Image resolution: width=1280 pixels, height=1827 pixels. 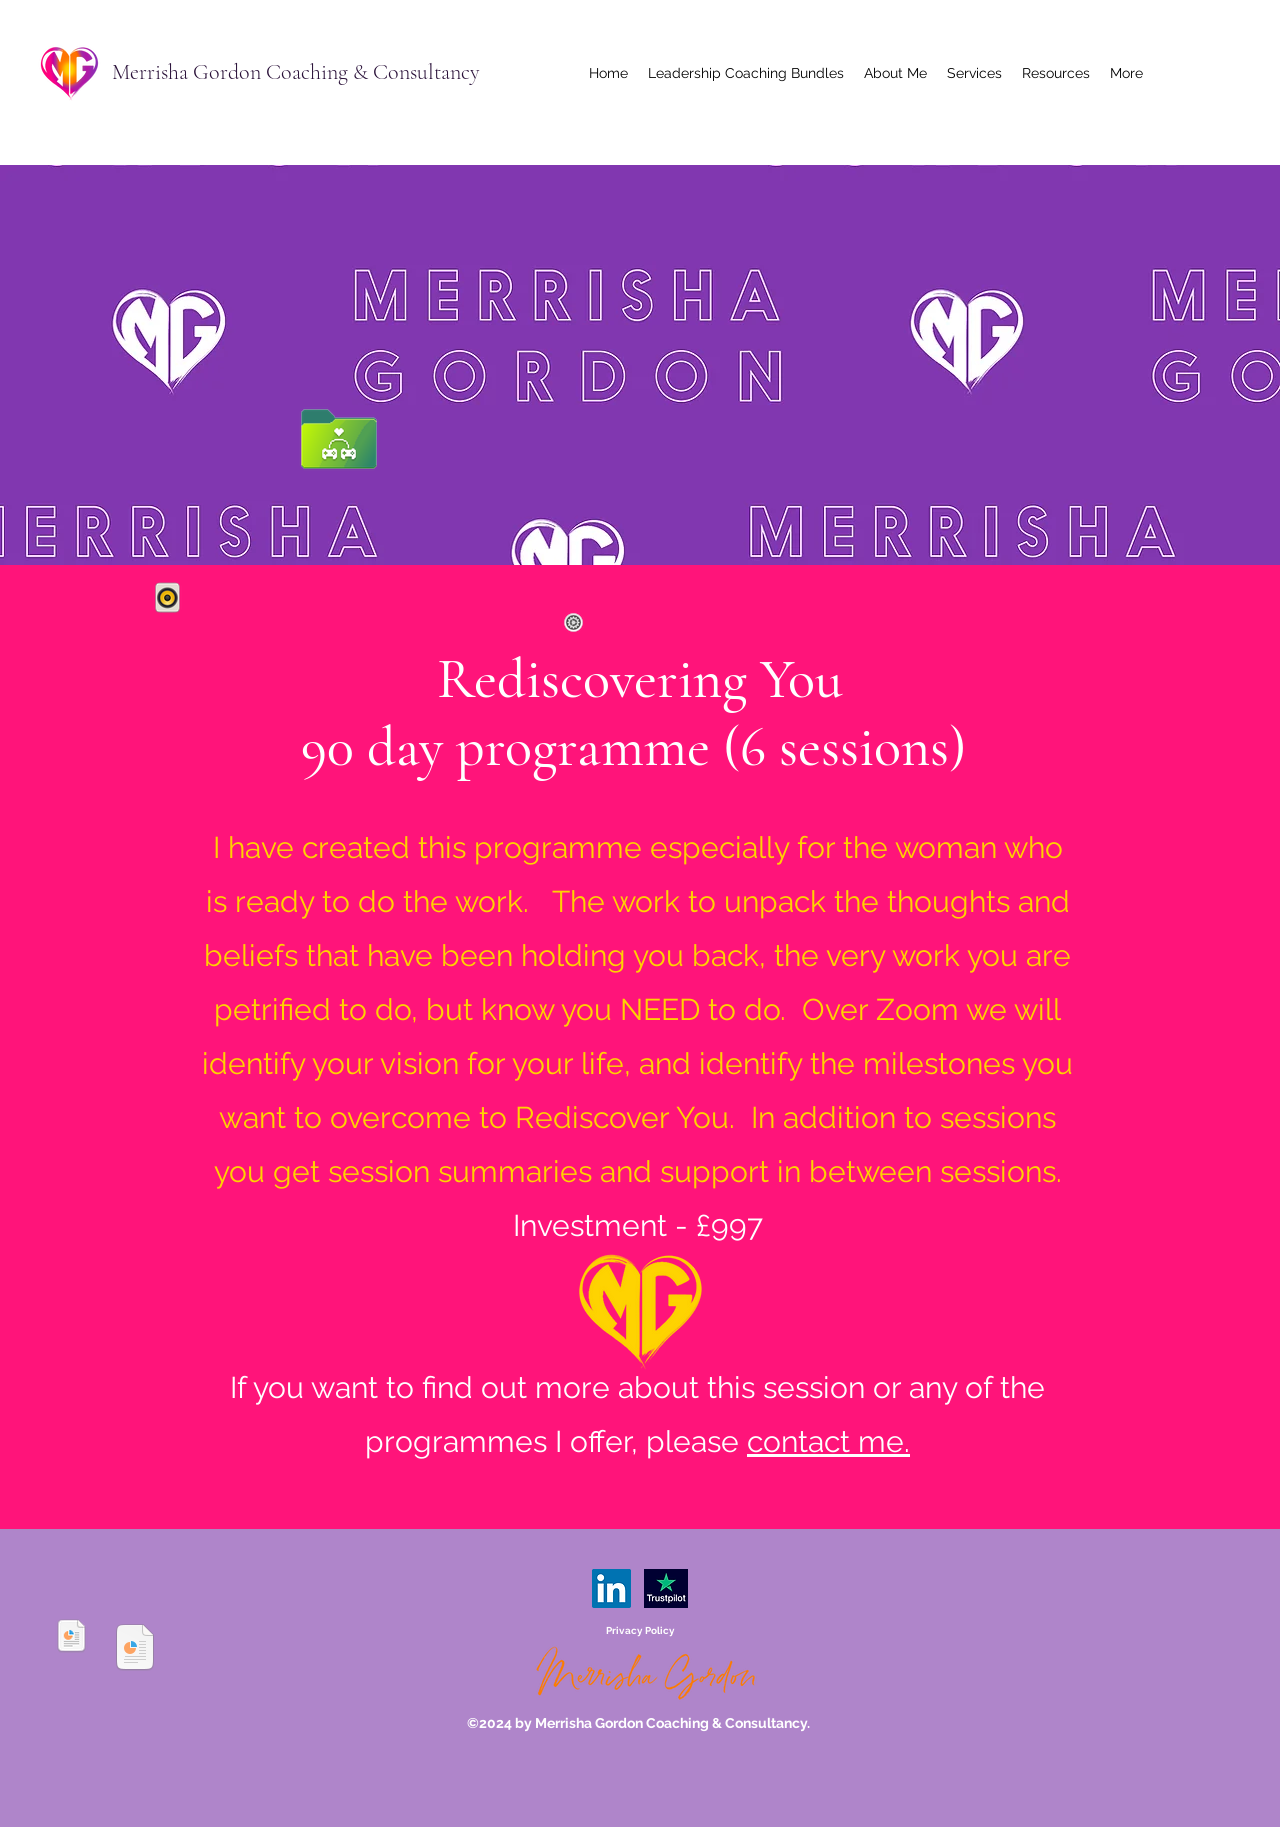 What do you see at coordinates (339, 441) in the screenshot?
I see `open your GameJolt games folder` at bounding box center [339, 441].